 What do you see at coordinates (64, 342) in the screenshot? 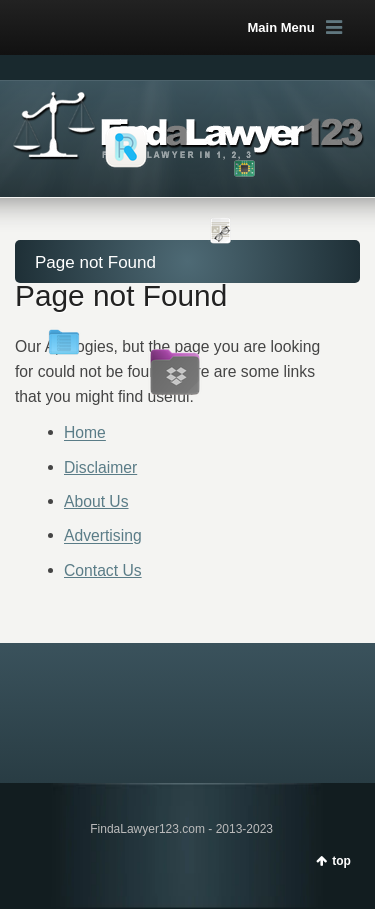
I see `open directory menu panel applet` at bounding box center [64, 342].